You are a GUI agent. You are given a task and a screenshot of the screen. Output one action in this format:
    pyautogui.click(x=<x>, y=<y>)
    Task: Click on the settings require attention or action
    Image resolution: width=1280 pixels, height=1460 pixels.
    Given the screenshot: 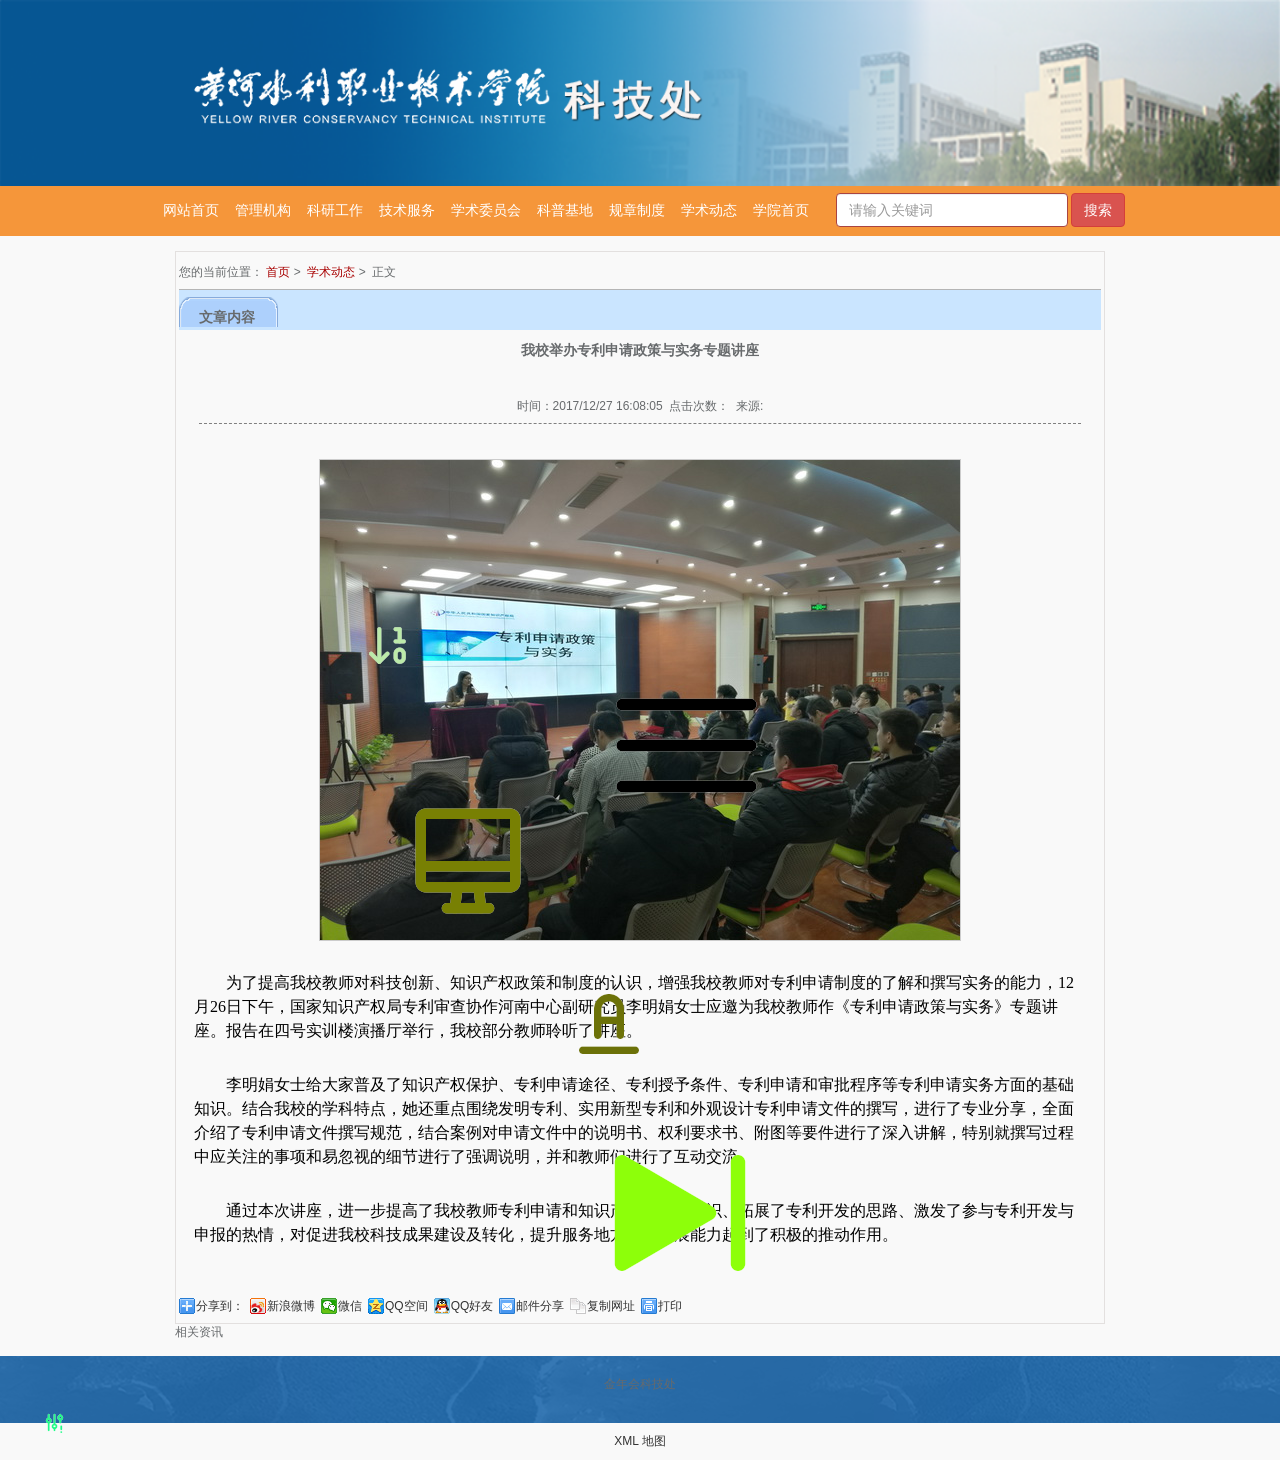 What is the action you would take?
    pyautogui.click(x=54, y=1422)
    